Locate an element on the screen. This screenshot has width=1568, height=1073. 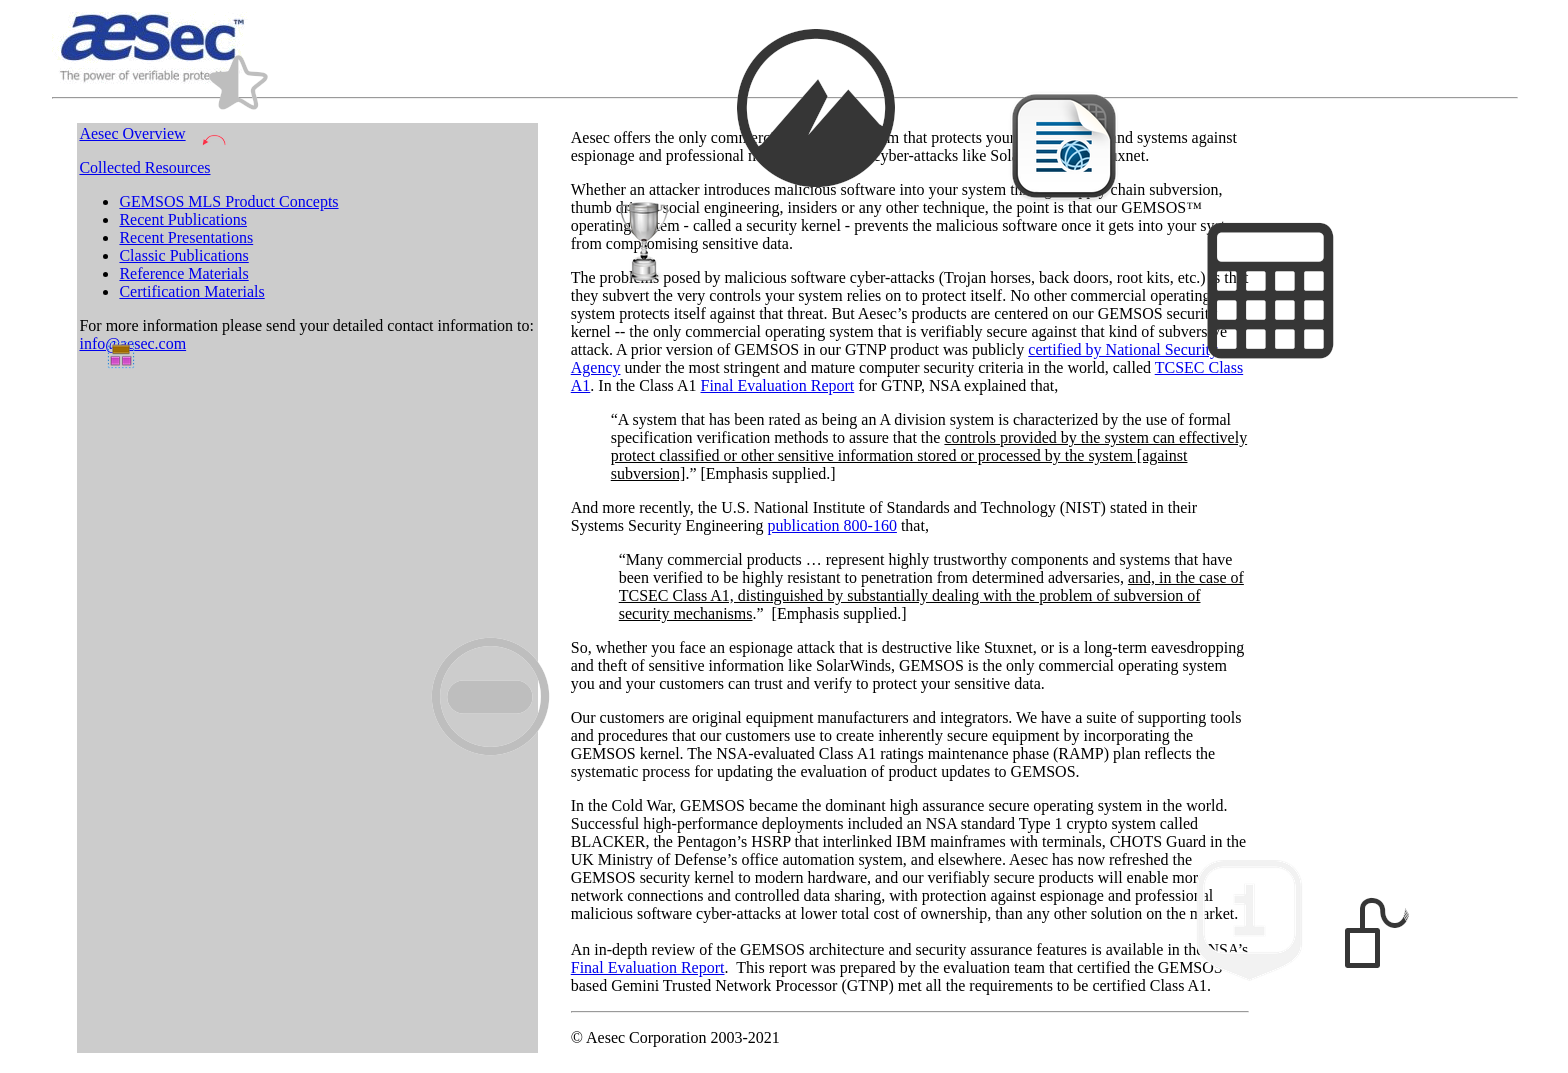
select all items in the current view is located at coordinates (121, 355).